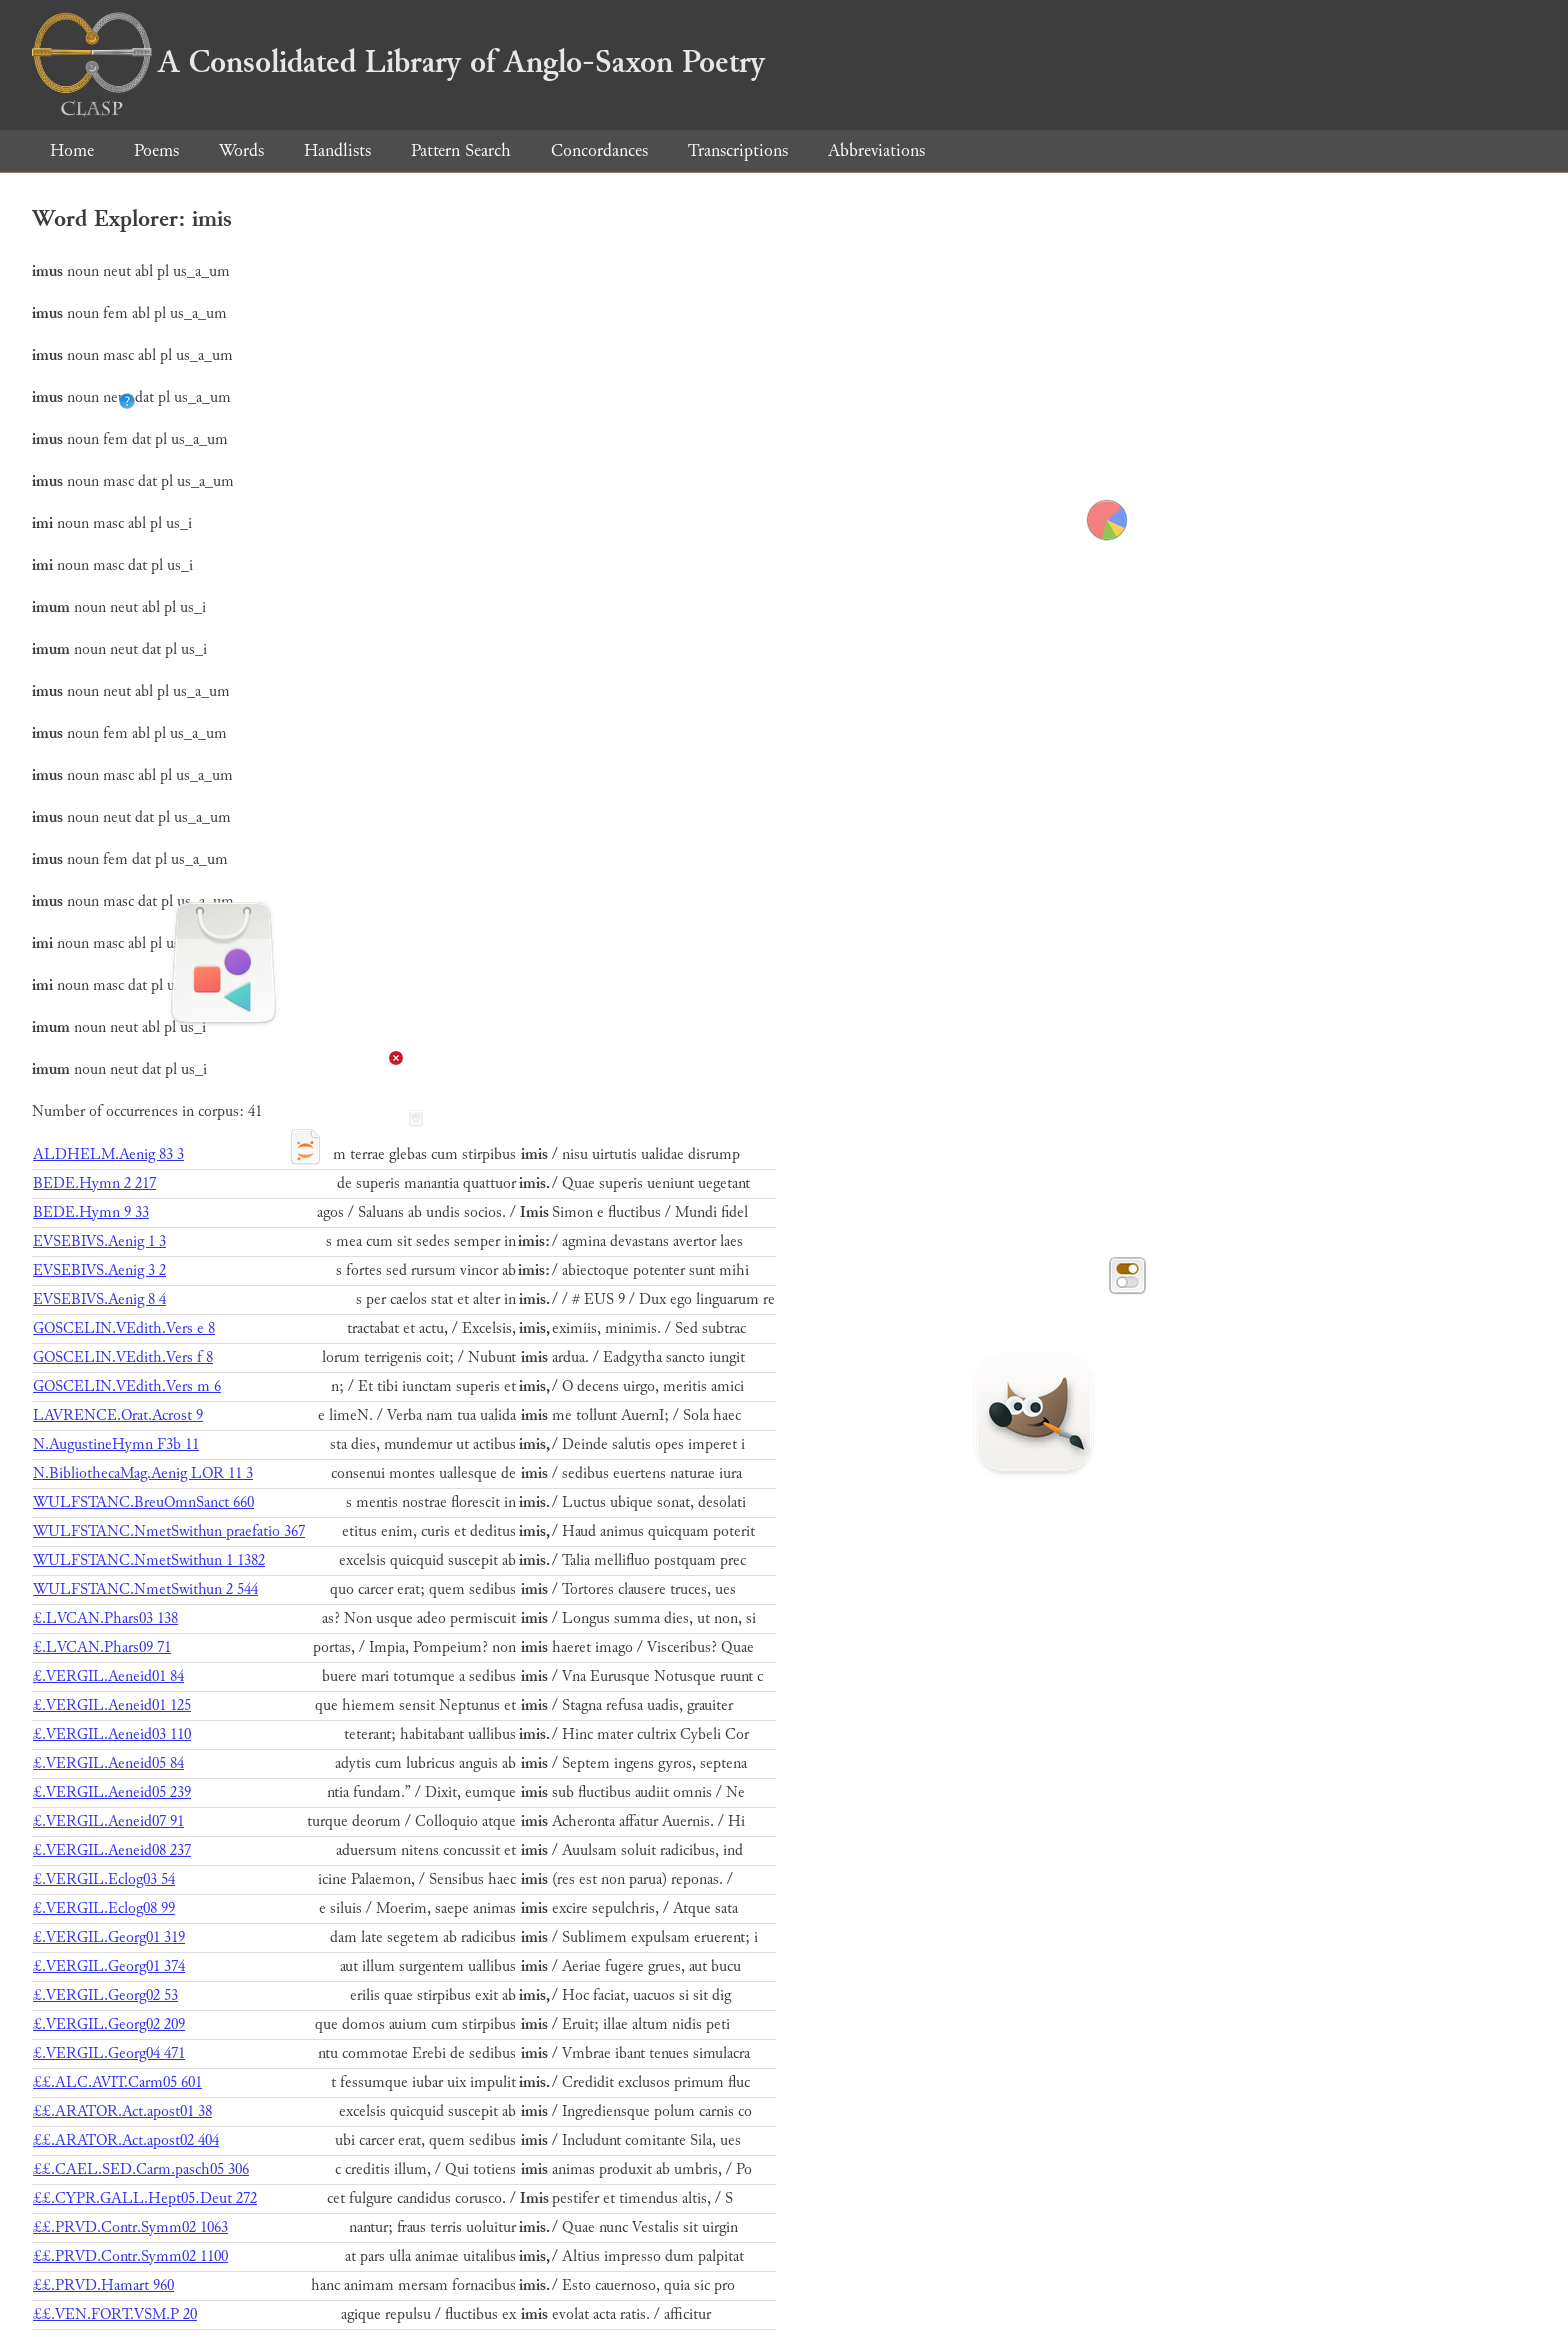  I want to click on open help or support documentation, so click(127, 401).